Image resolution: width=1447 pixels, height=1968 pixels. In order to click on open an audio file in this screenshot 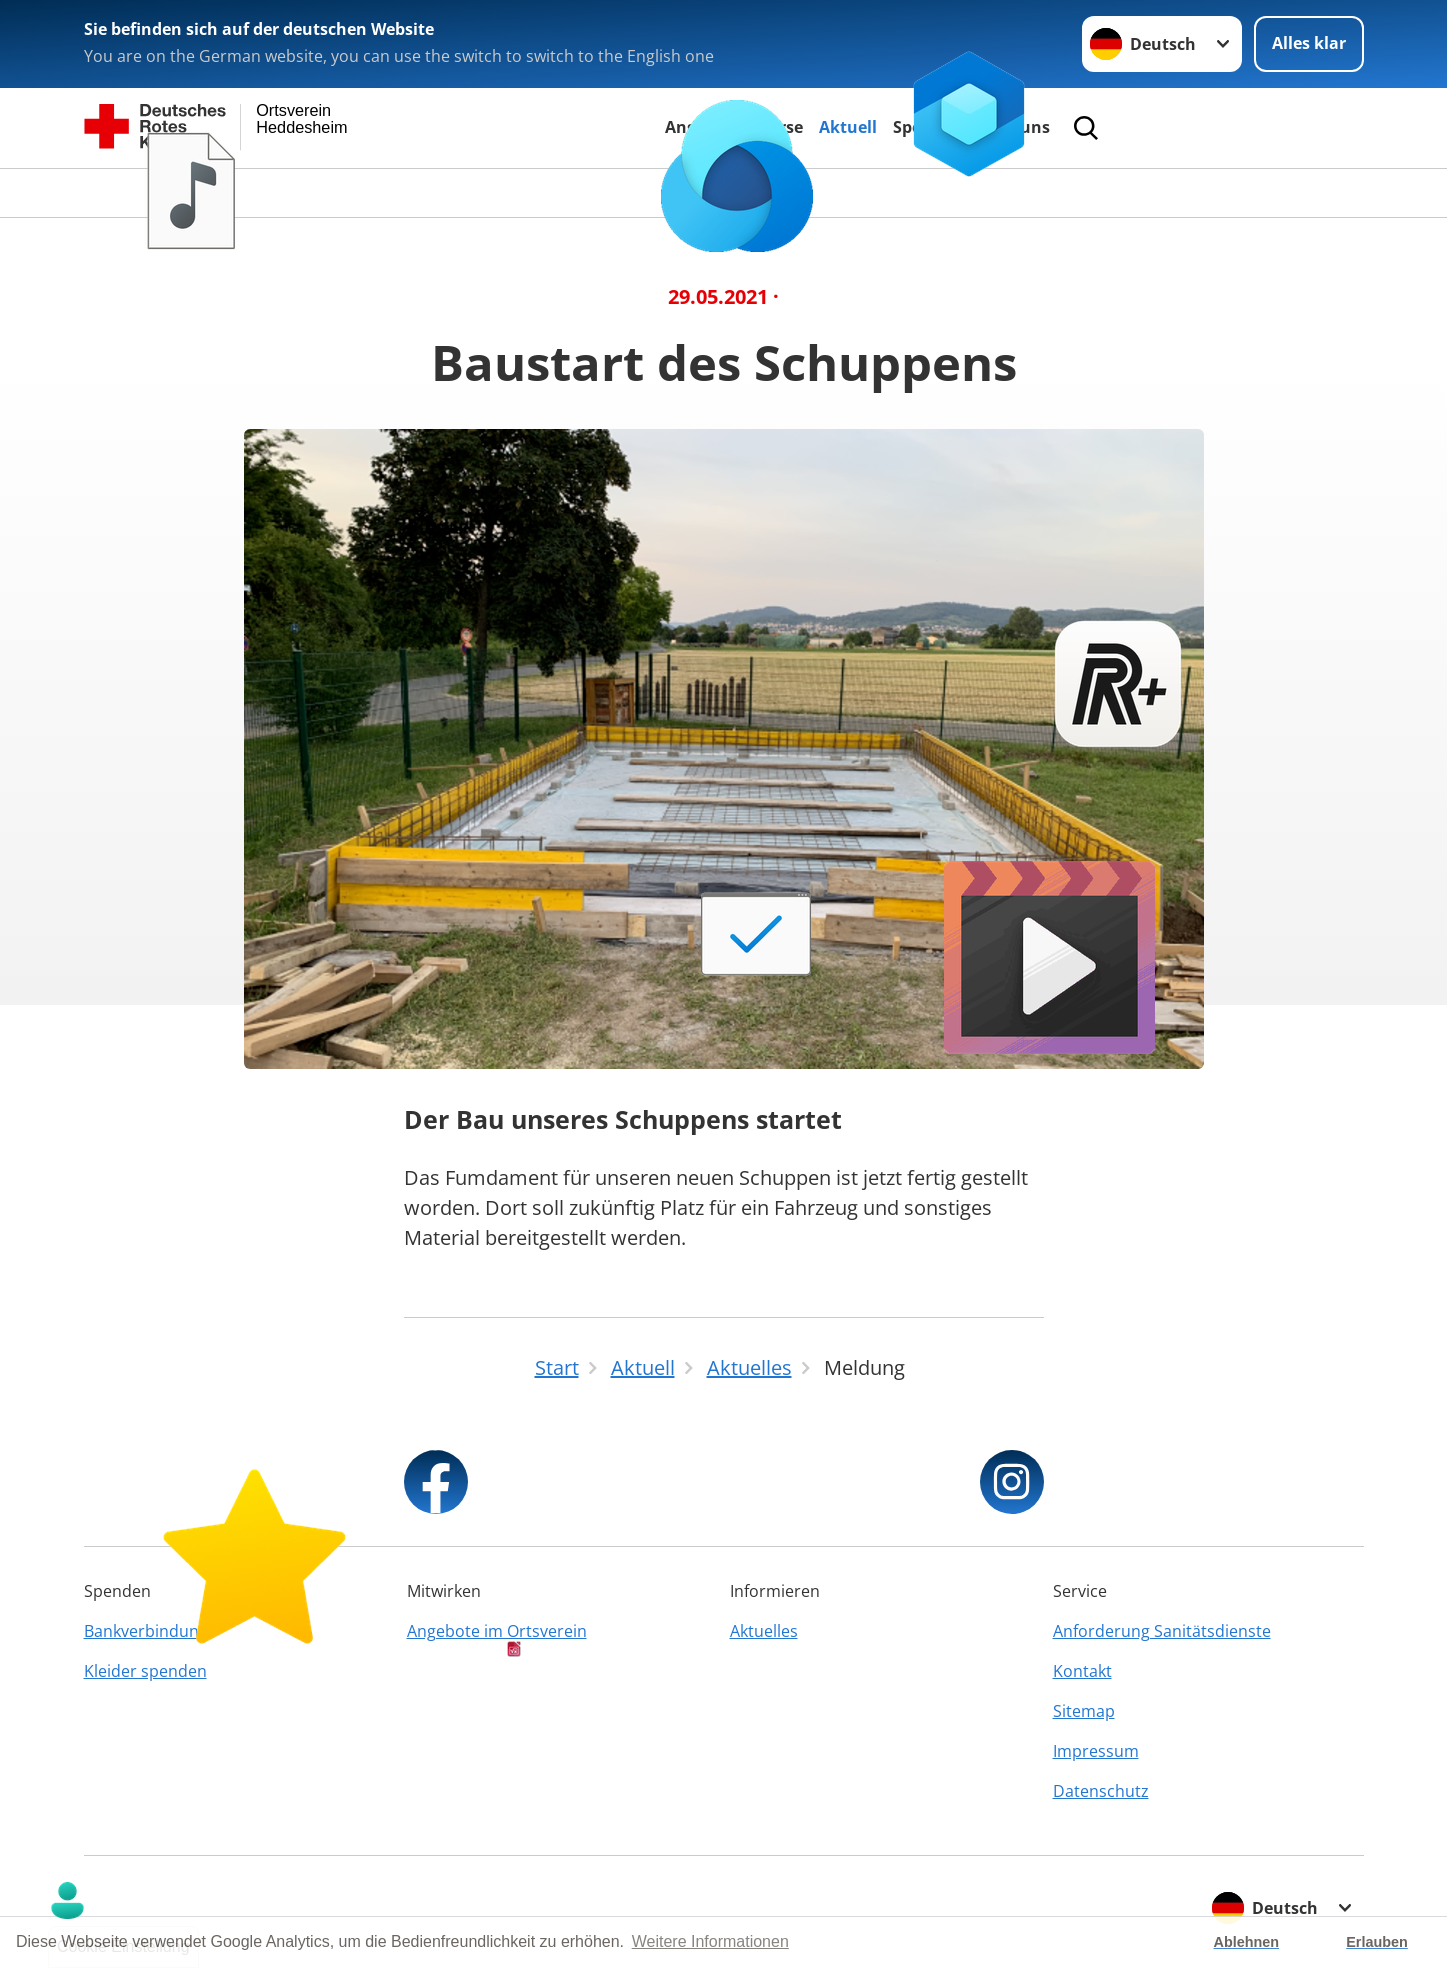, I will do `click(191, 191)`.